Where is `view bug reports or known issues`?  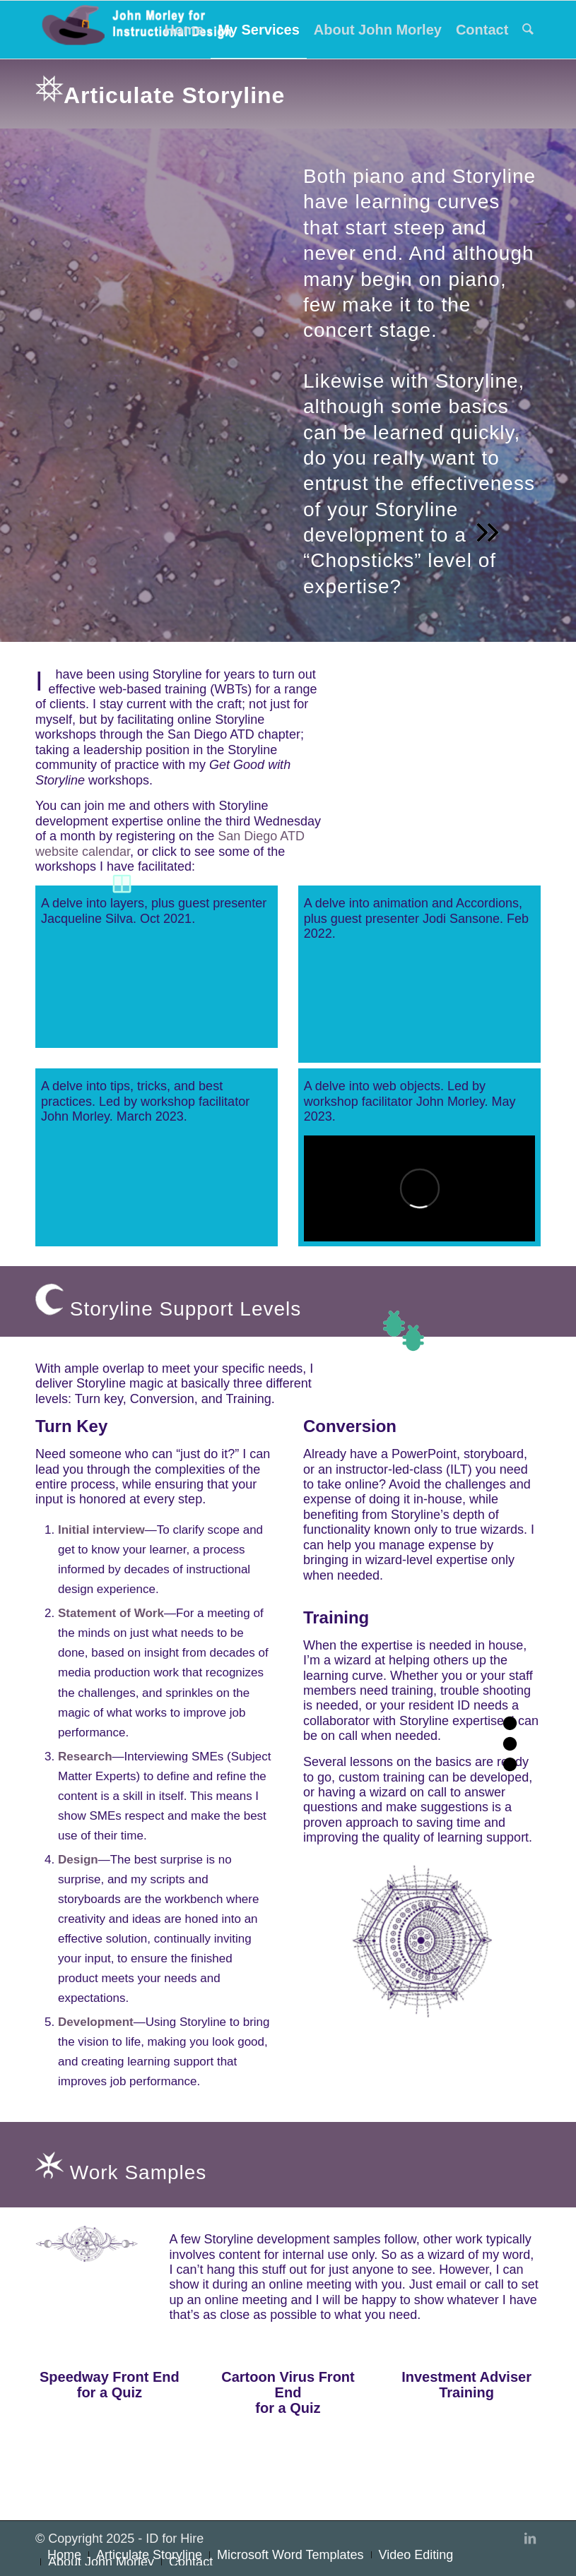
view bug reports or known issues is located at coordinates (404, 1332).